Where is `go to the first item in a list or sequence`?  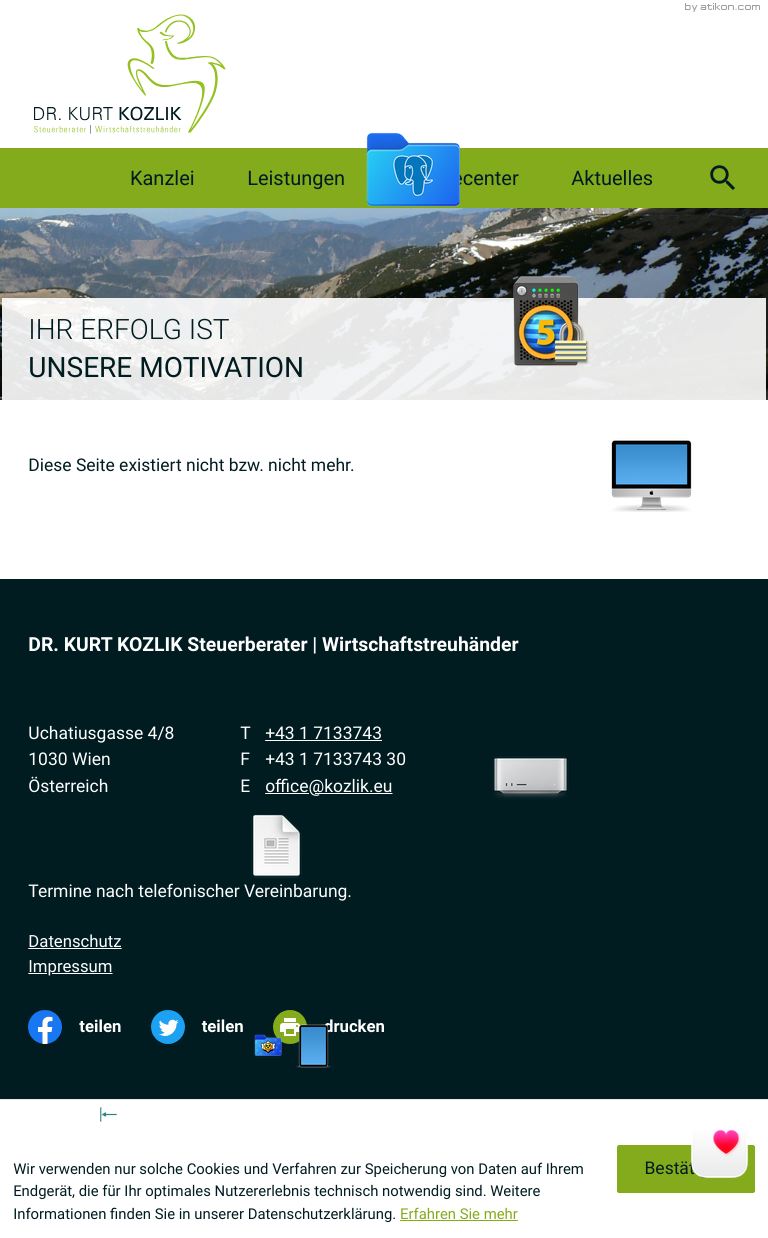
go to the first item in a list or sequence is located at coordinates (108, 1114).